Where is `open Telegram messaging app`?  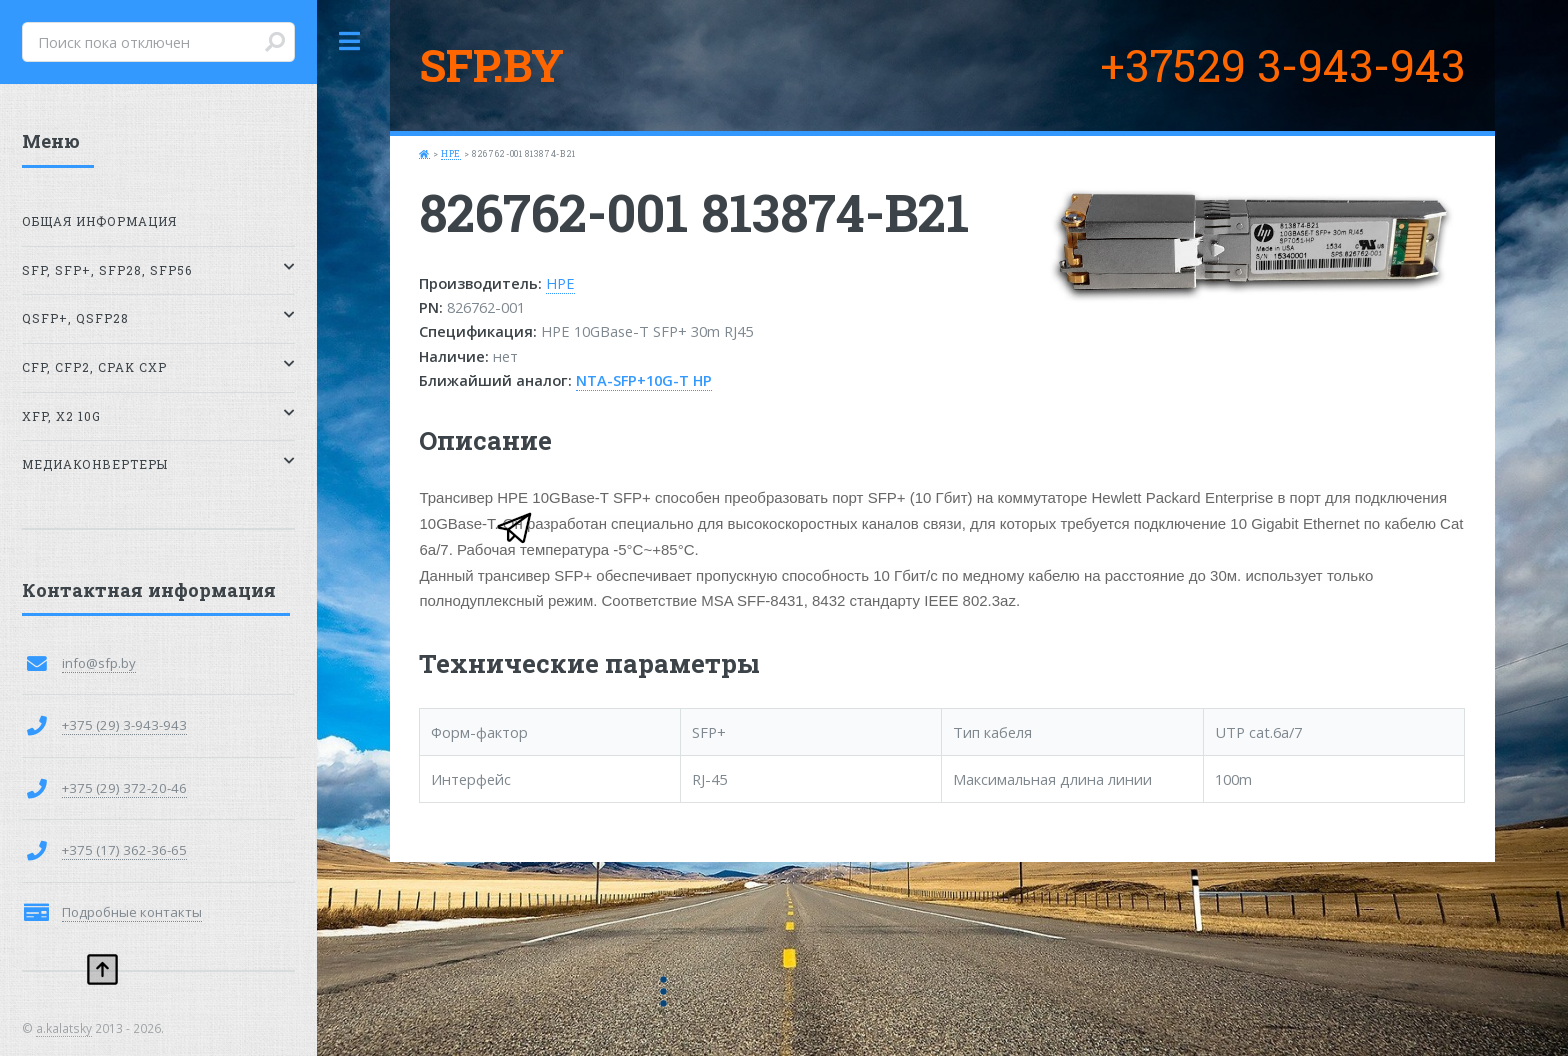 open Telegram messaging app is located at coordinates (515, 528).